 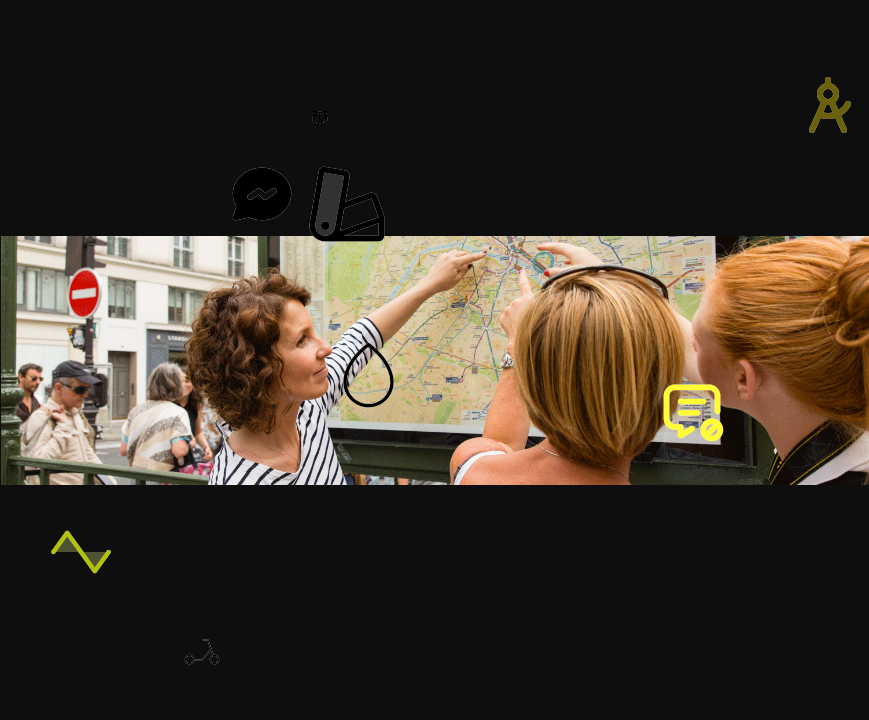 I want to click on cancel or delete a message, so click(x=692, y=410).